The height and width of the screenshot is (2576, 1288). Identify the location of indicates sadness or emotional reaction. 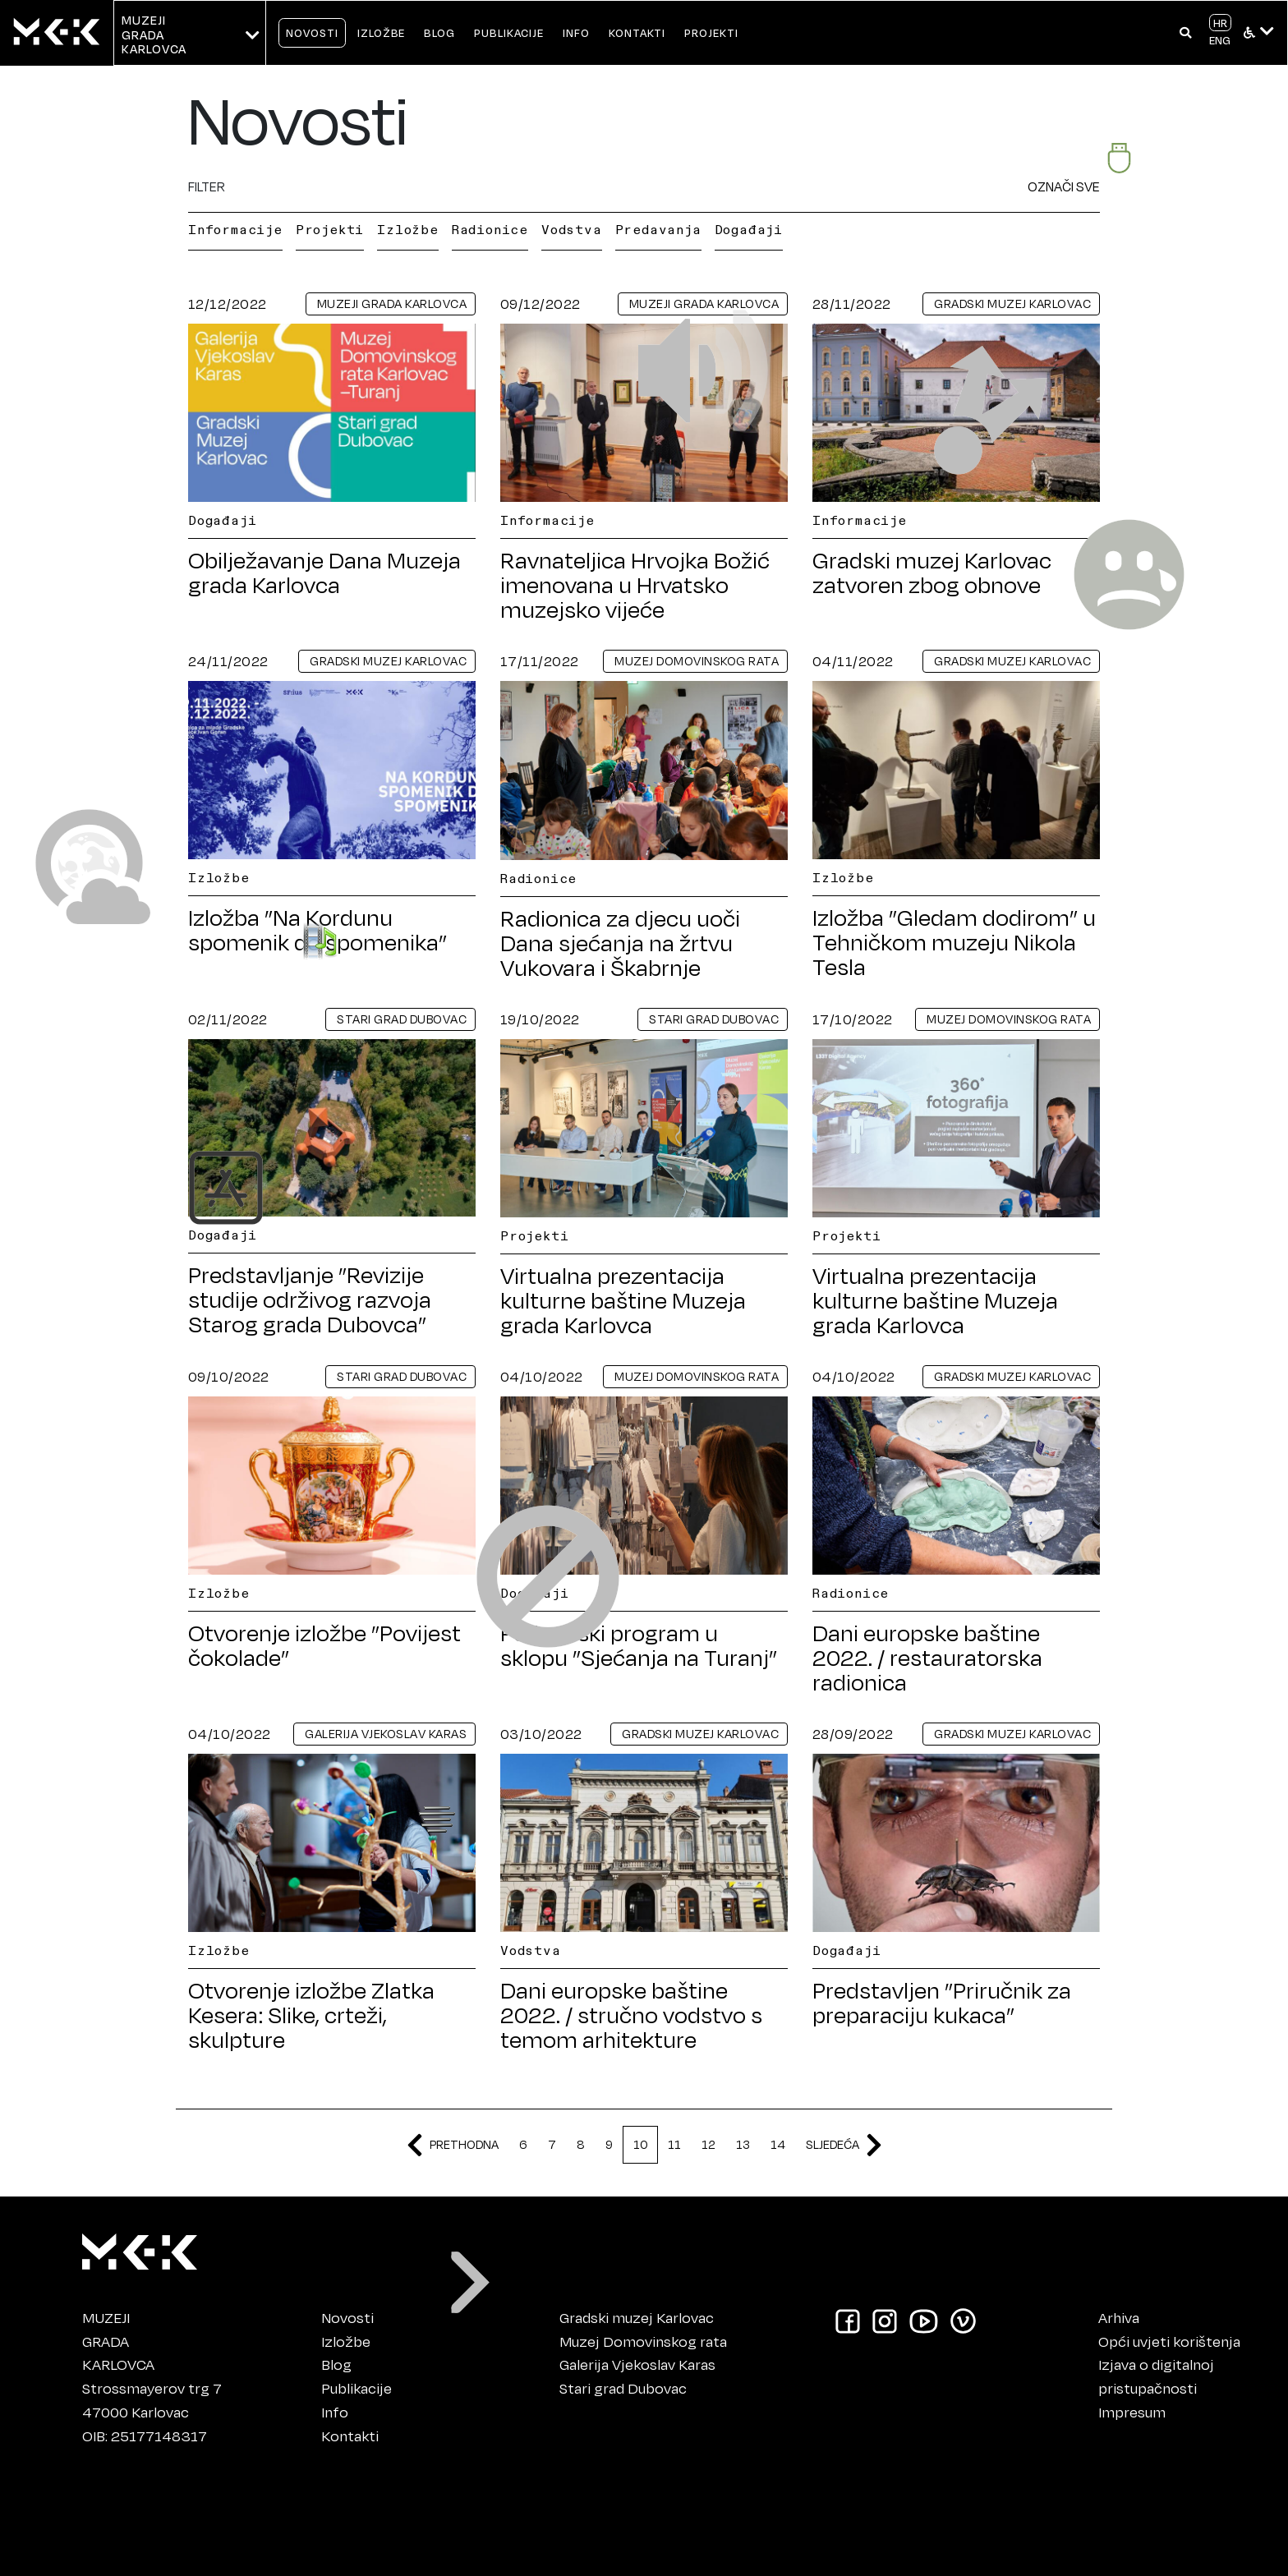
(1129, 574).